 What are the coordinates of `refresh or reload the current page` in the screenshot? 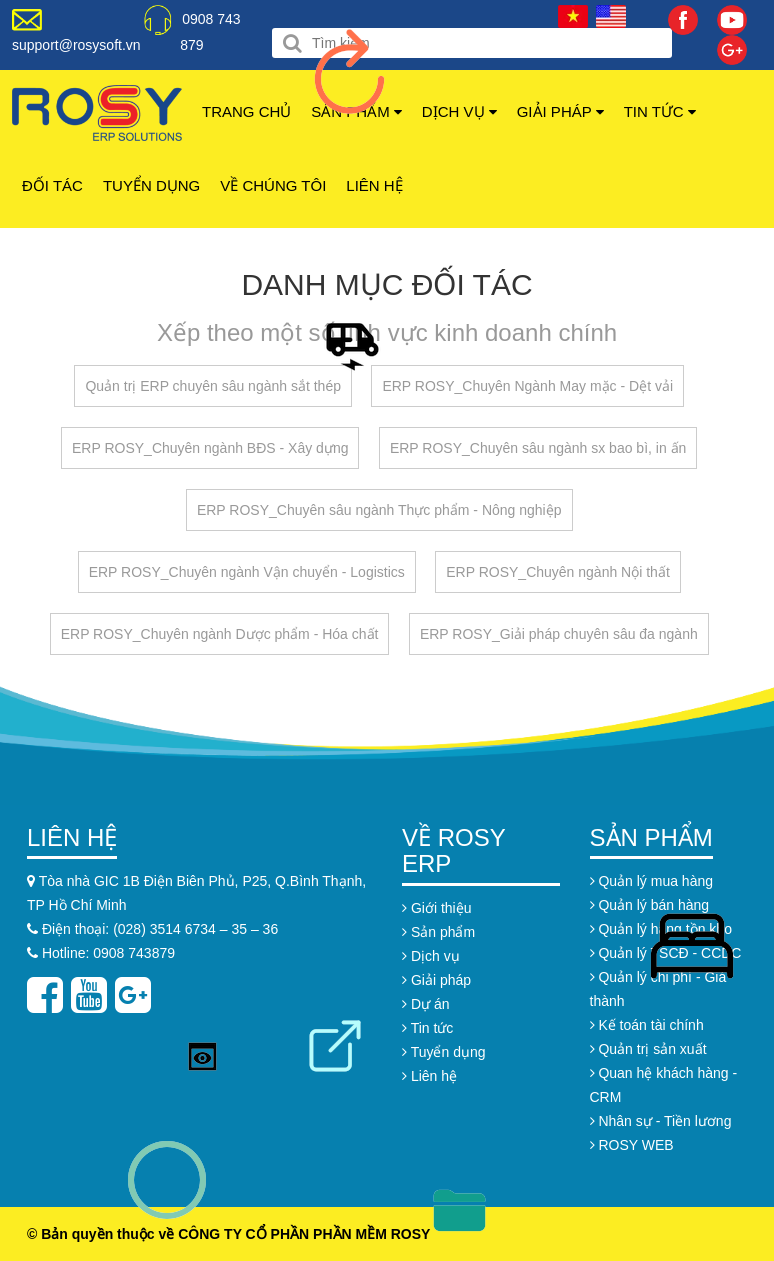 It's located at (349, 71).